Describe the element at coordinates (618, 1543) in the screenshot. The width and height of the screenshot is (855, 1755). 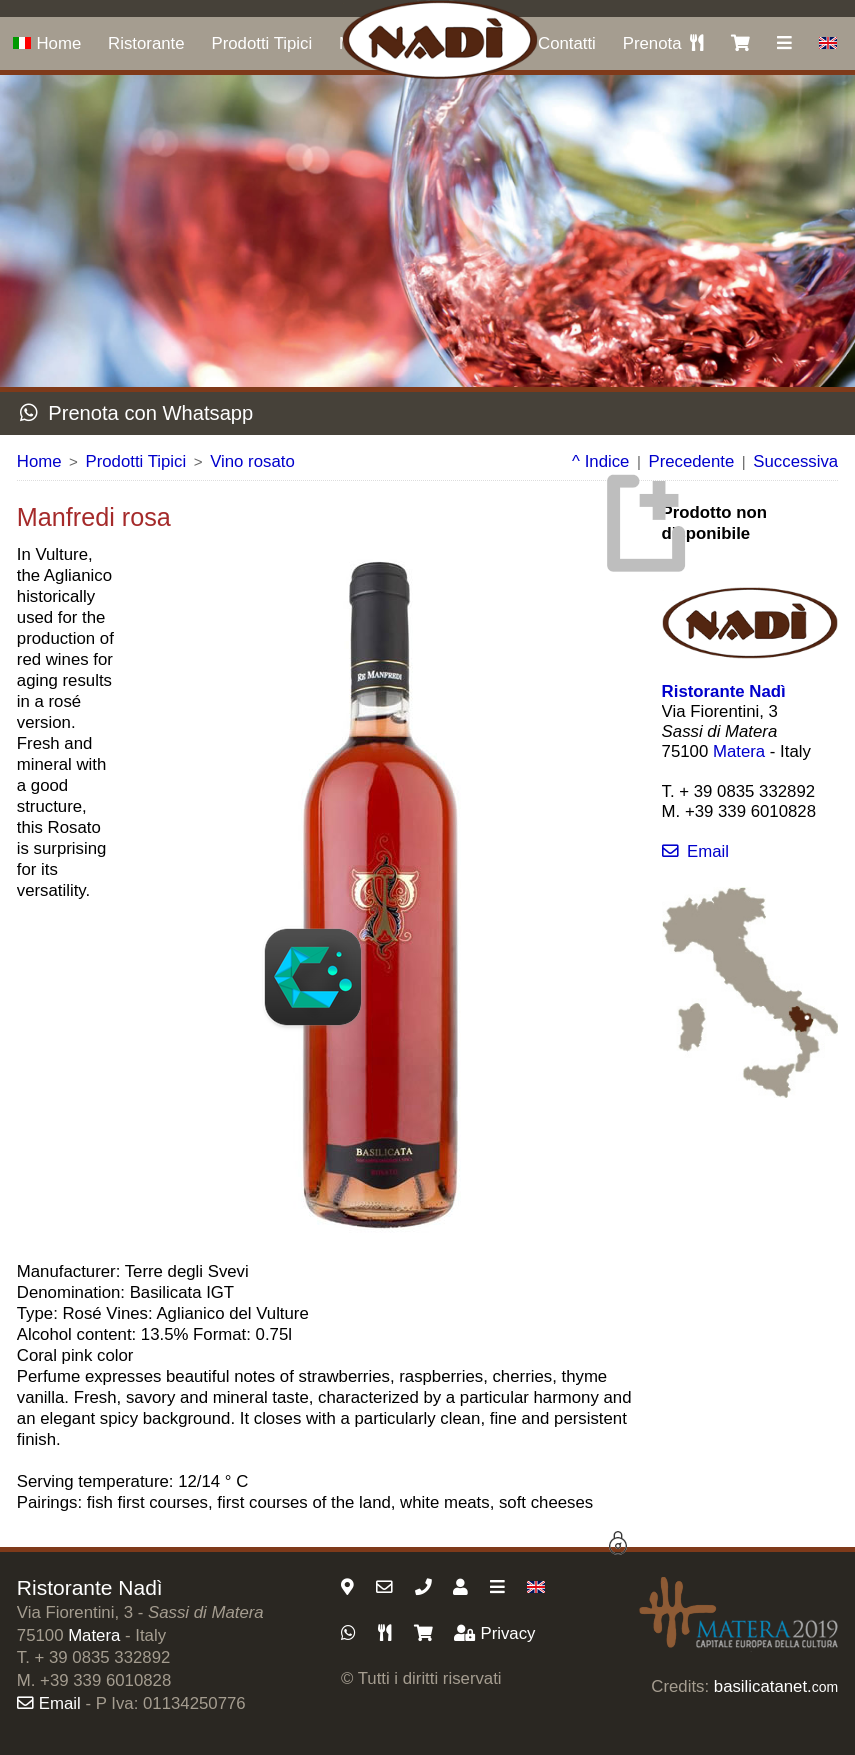
I see `open two-factor authentication app` at that location.